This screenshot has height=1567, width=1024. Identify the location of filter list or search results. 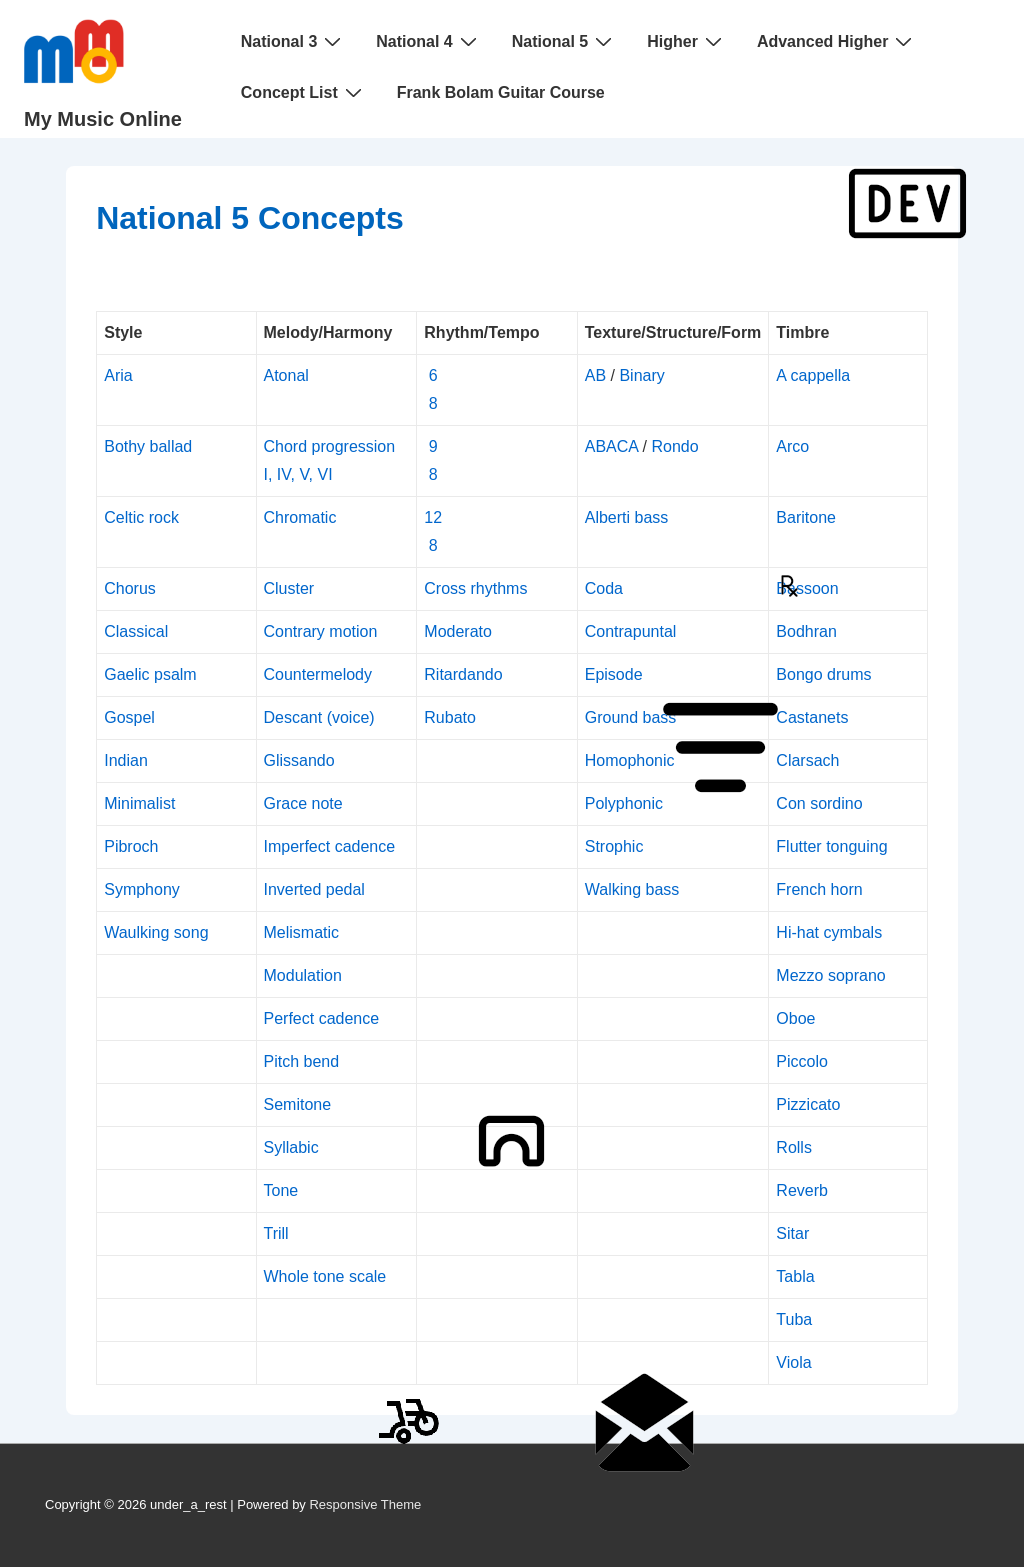
(720, 747).